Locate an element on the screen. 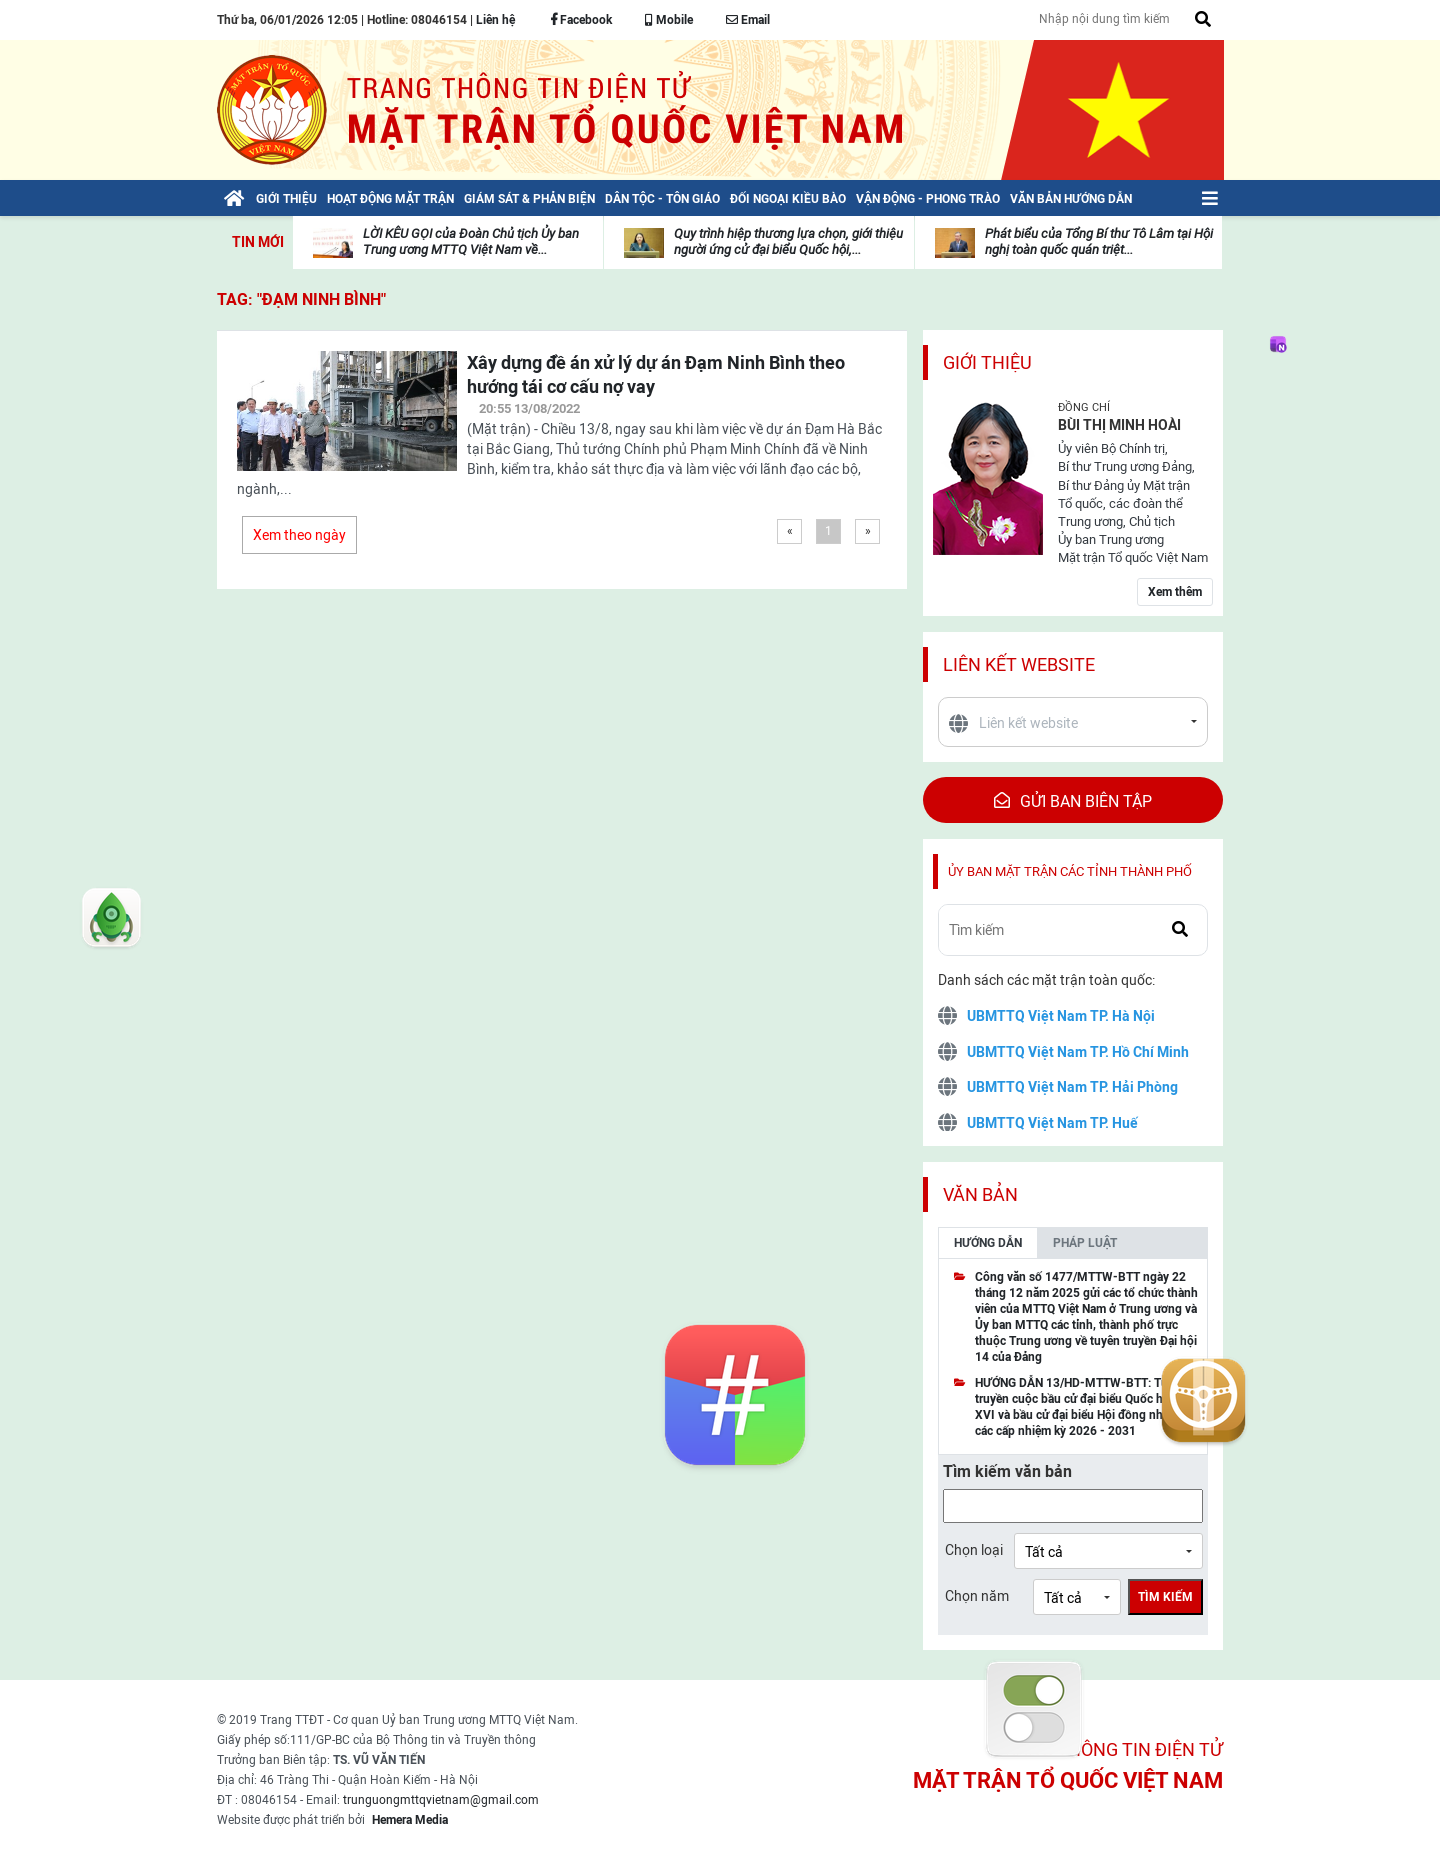  open boxflat racing wheel configuration app is located at coordinates (1203, 1400).